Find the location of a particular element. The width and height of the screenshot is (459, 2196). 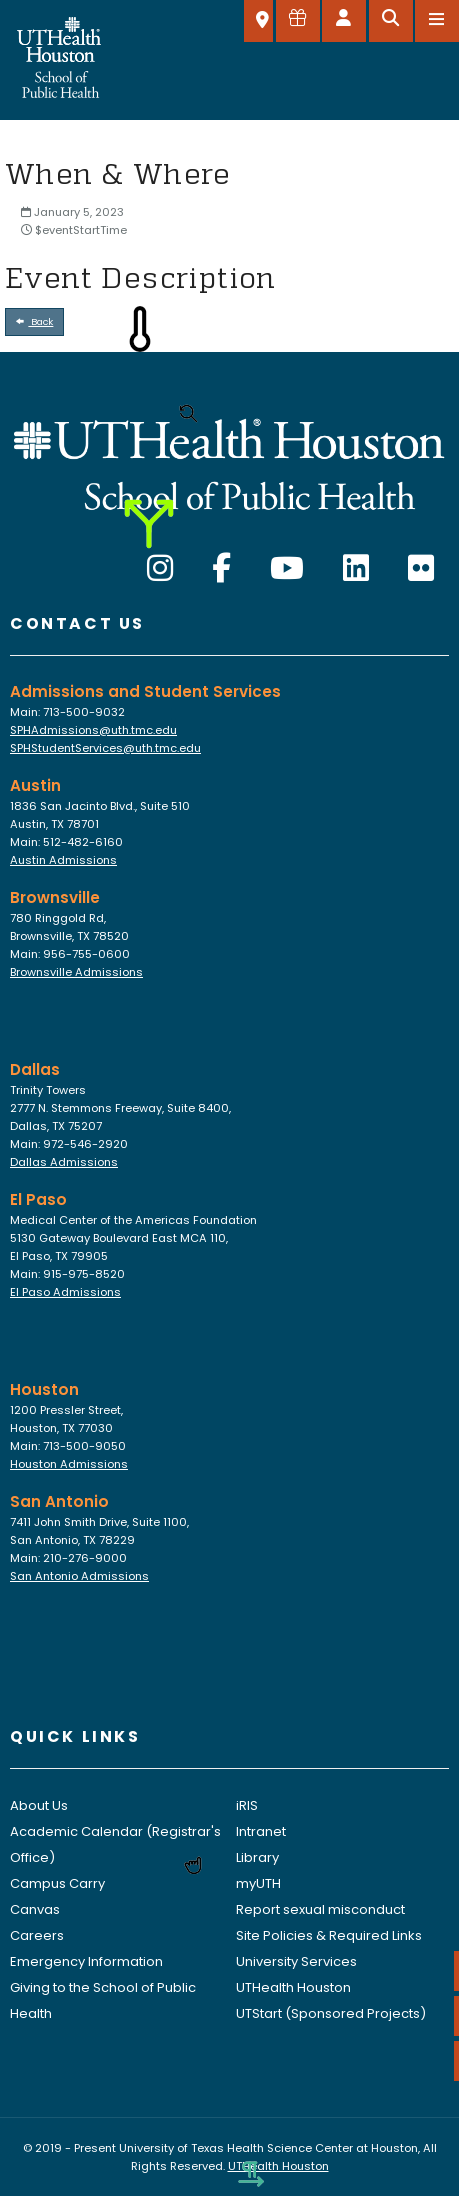

view current temperature reading is located at coordinates (140, 329).